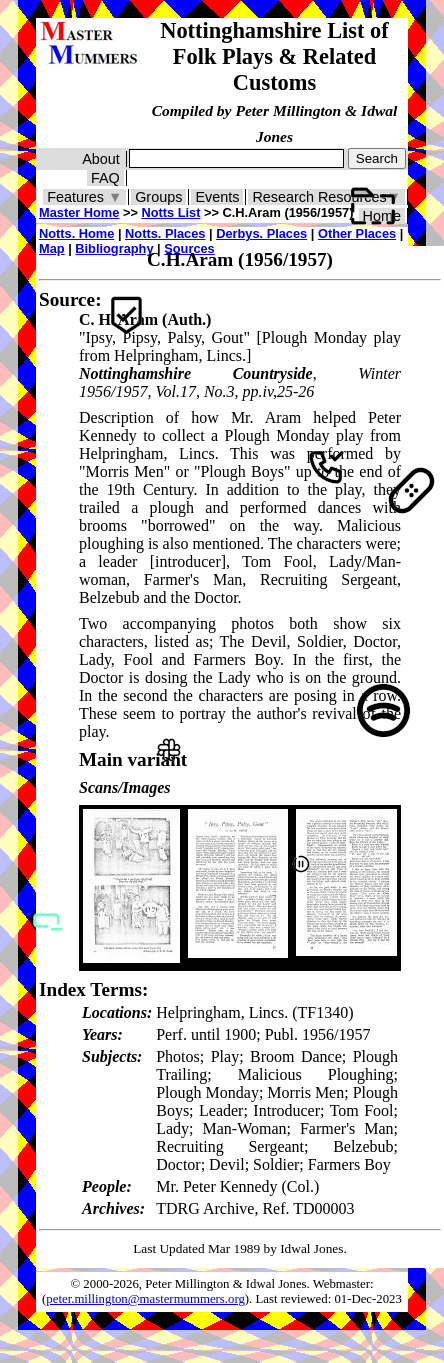 This screenshot has width=444, height=1363. Describe the element at coordinates (383, 710) in the screenshot. I see `open Spotify` at that location.